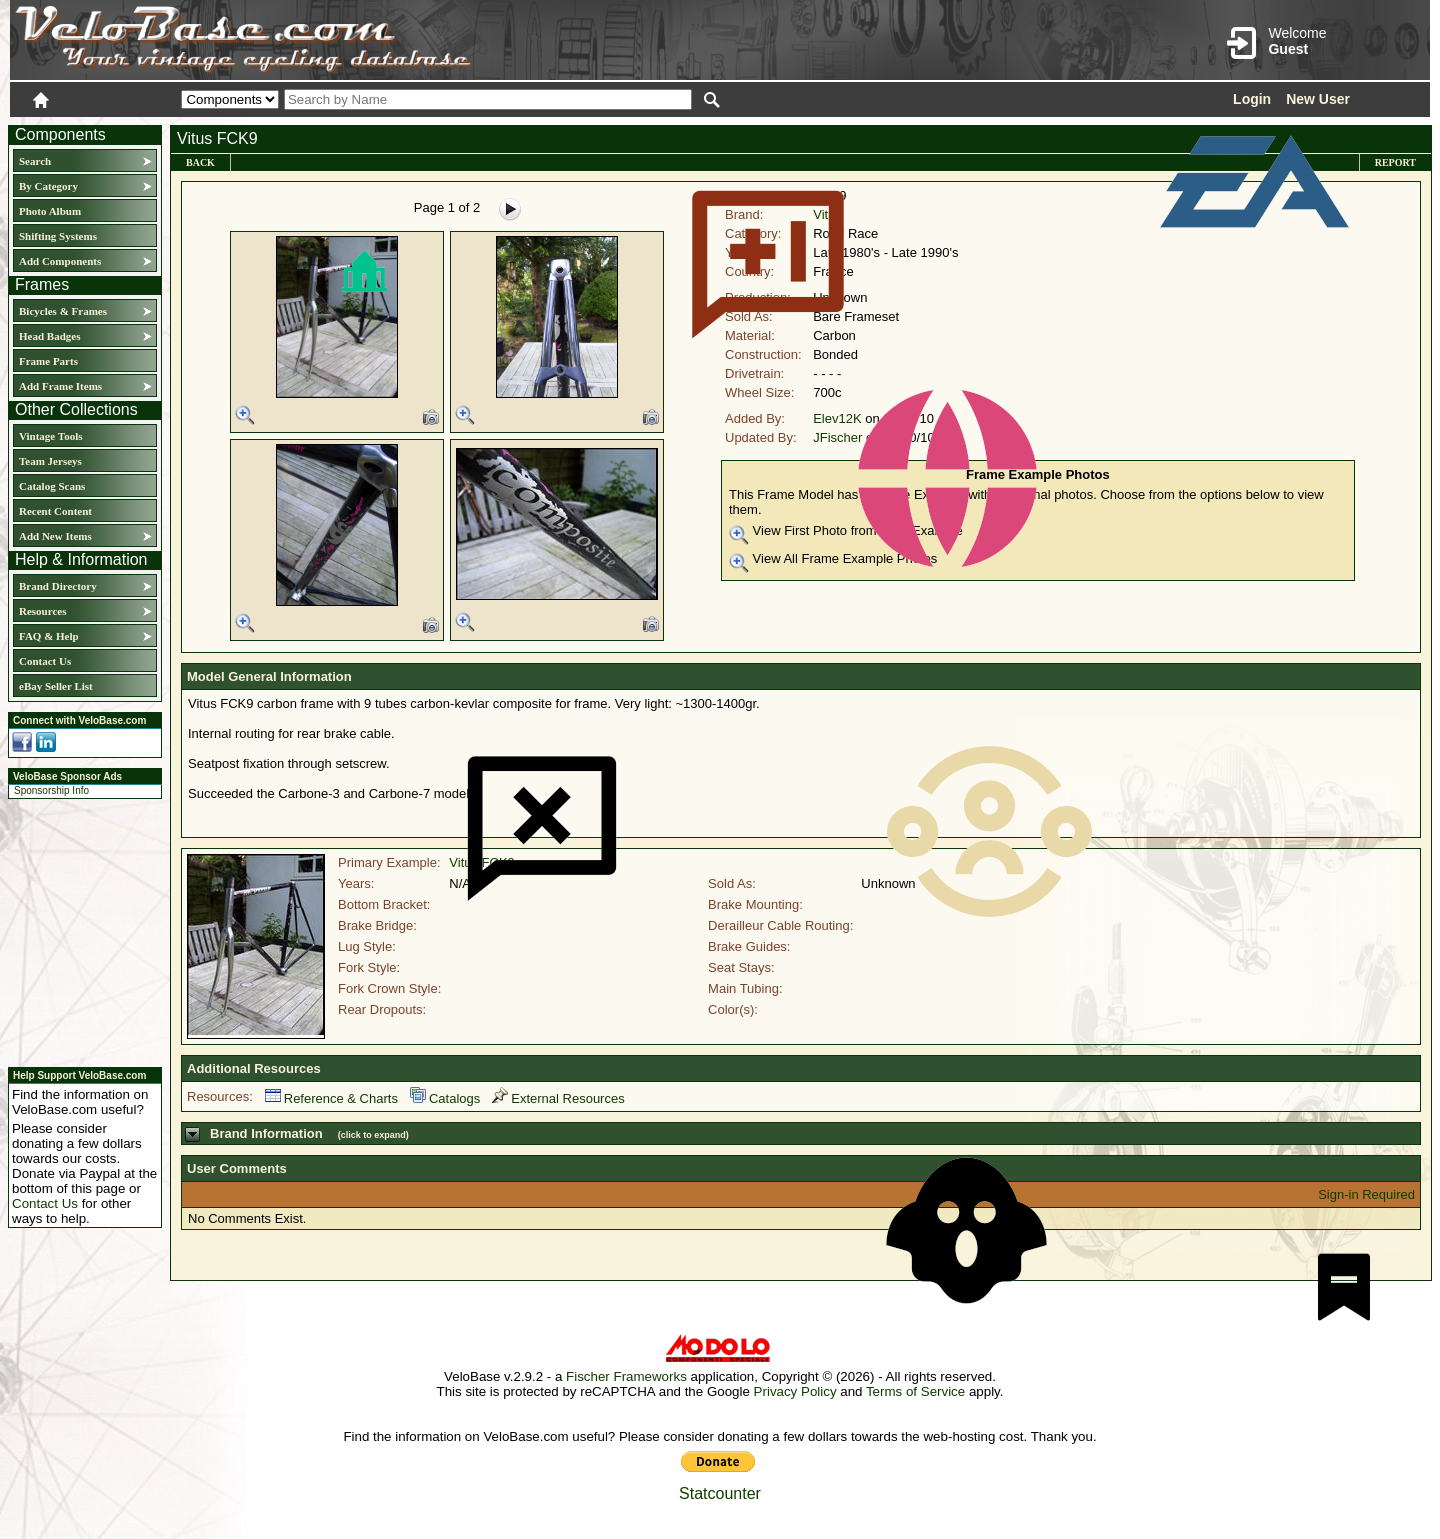 The image size is (1440, 1539). What do you see at coordinates (966, 1230) in the screenshot?
I see `ghost mode or incognito status indicator` at bounding box center [966, 1230].